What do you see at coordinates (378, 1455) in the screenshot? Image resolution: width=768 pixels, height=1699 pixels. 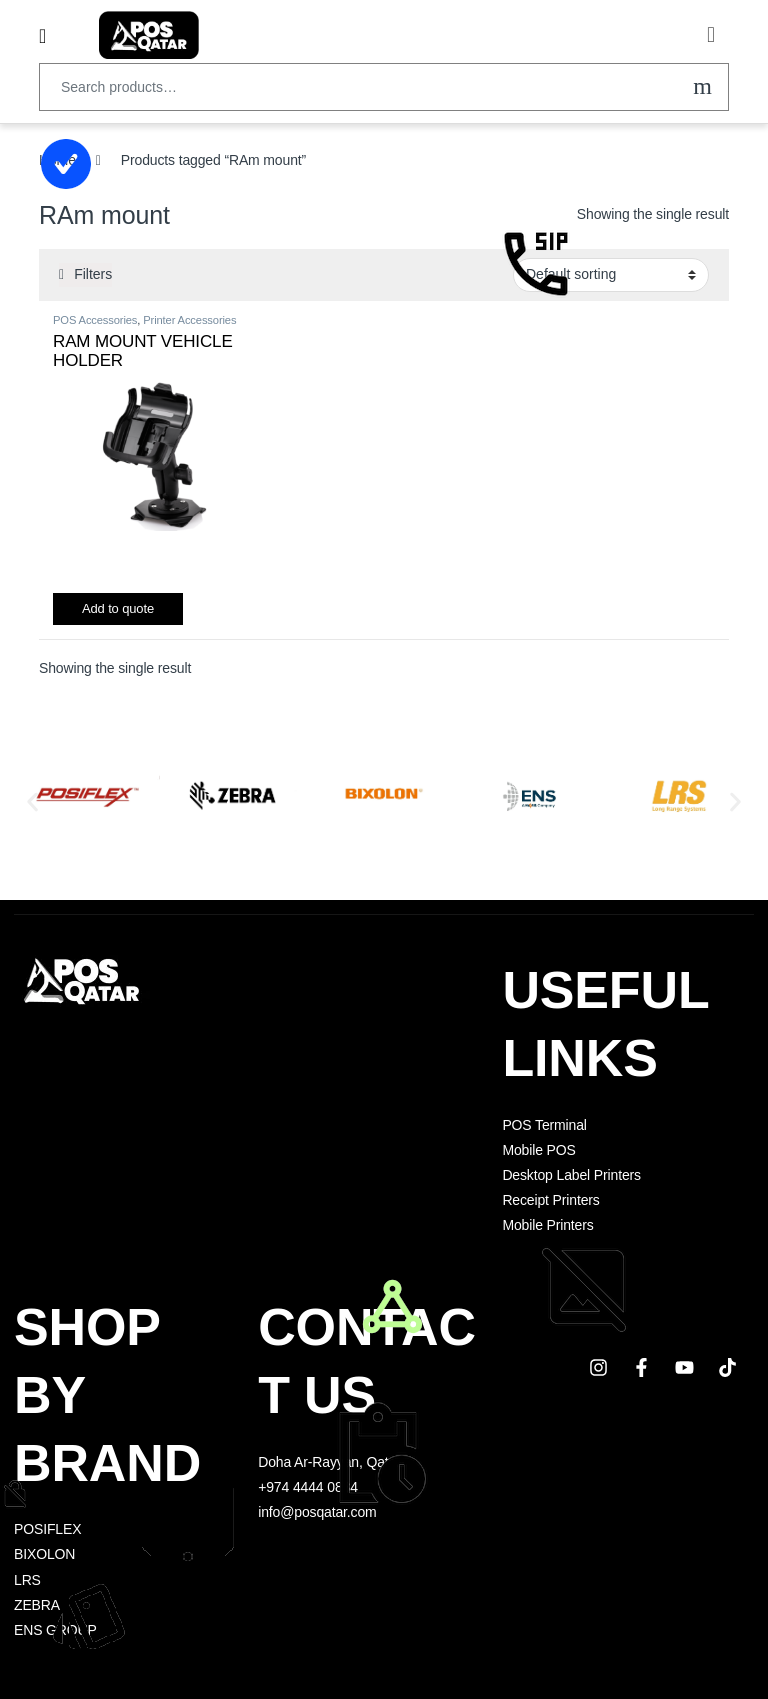 I see `view pending tasks or actions` at bounding box center [378, 1455].